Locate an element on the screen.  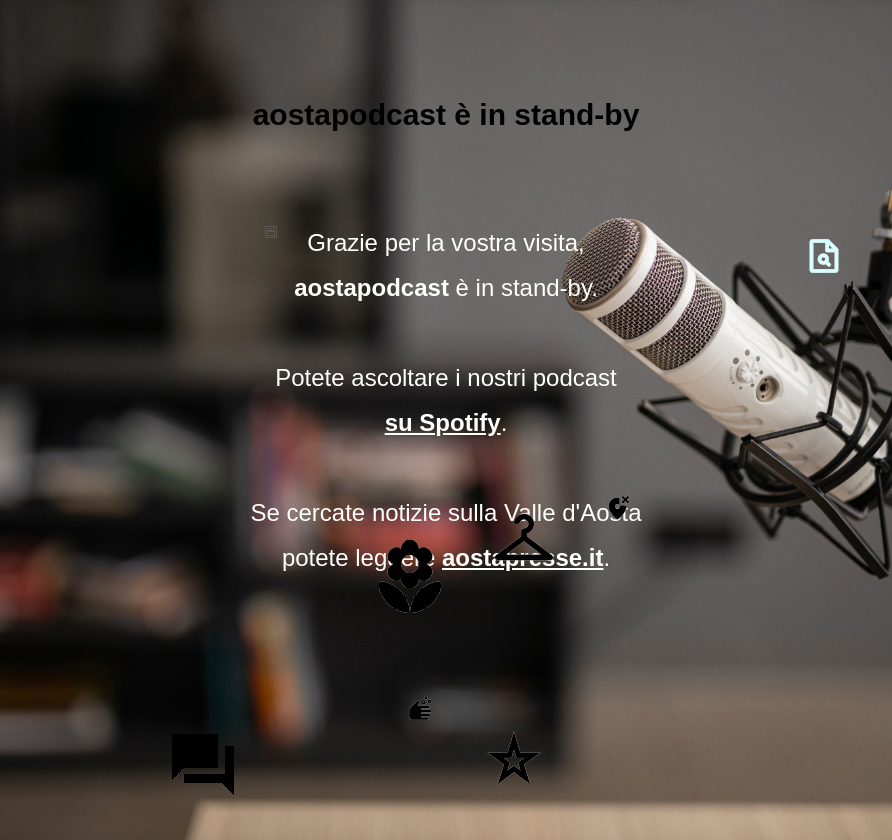
hand washing or hygiene reminder is located at coordinates (421, 708).